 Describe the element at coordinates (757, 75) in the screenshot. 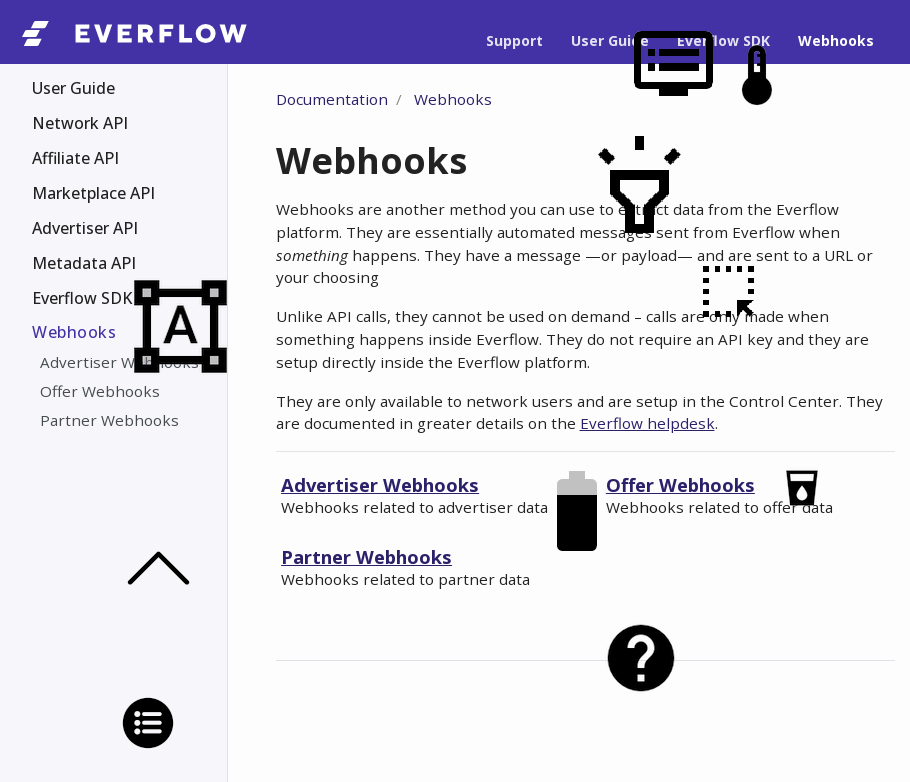

I see `adjust temperature settings` at that location.